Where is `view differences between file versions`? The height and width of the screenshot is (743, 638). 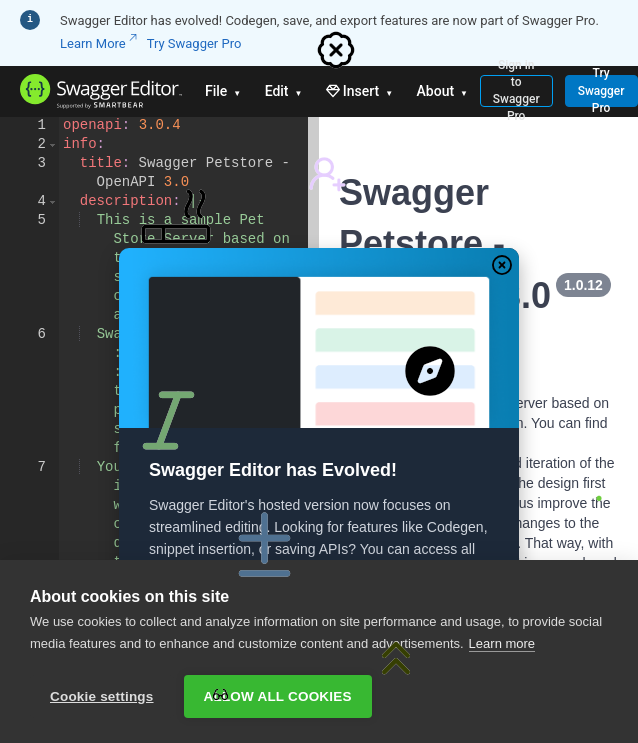
view differences between file versions is located at coordinates (264, 544).